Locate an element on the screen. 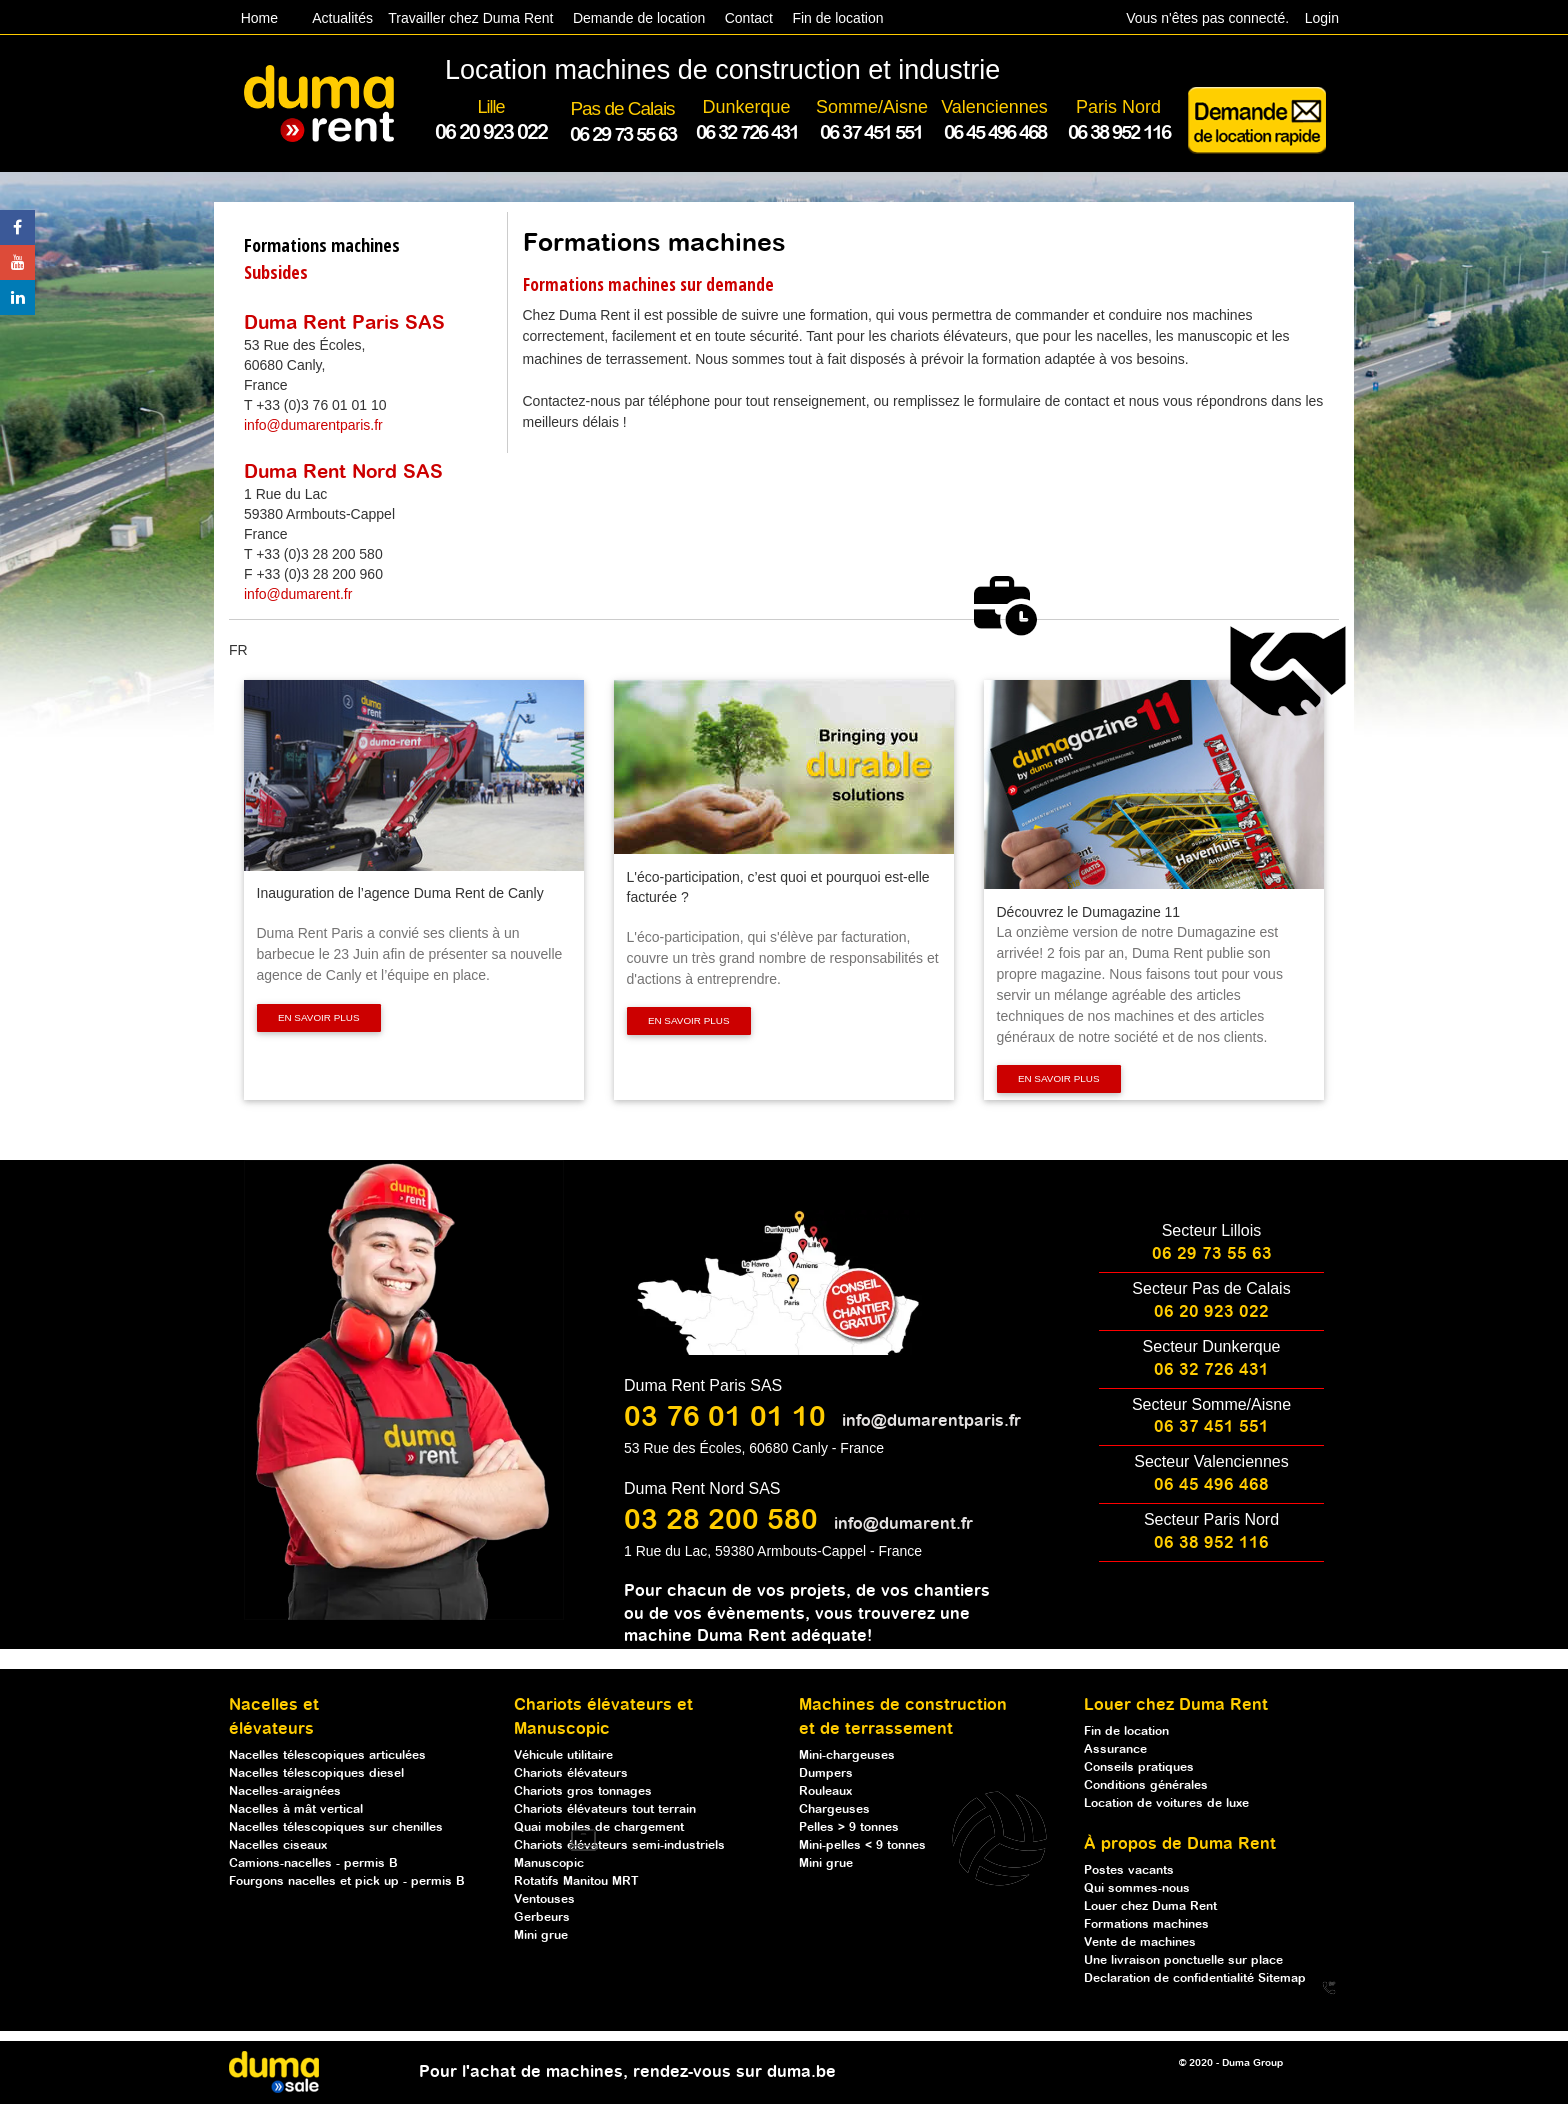 This screenshot has height=2104, width=1568. make a SIP (internet) phone call is located at coordinates (1329, 1988).